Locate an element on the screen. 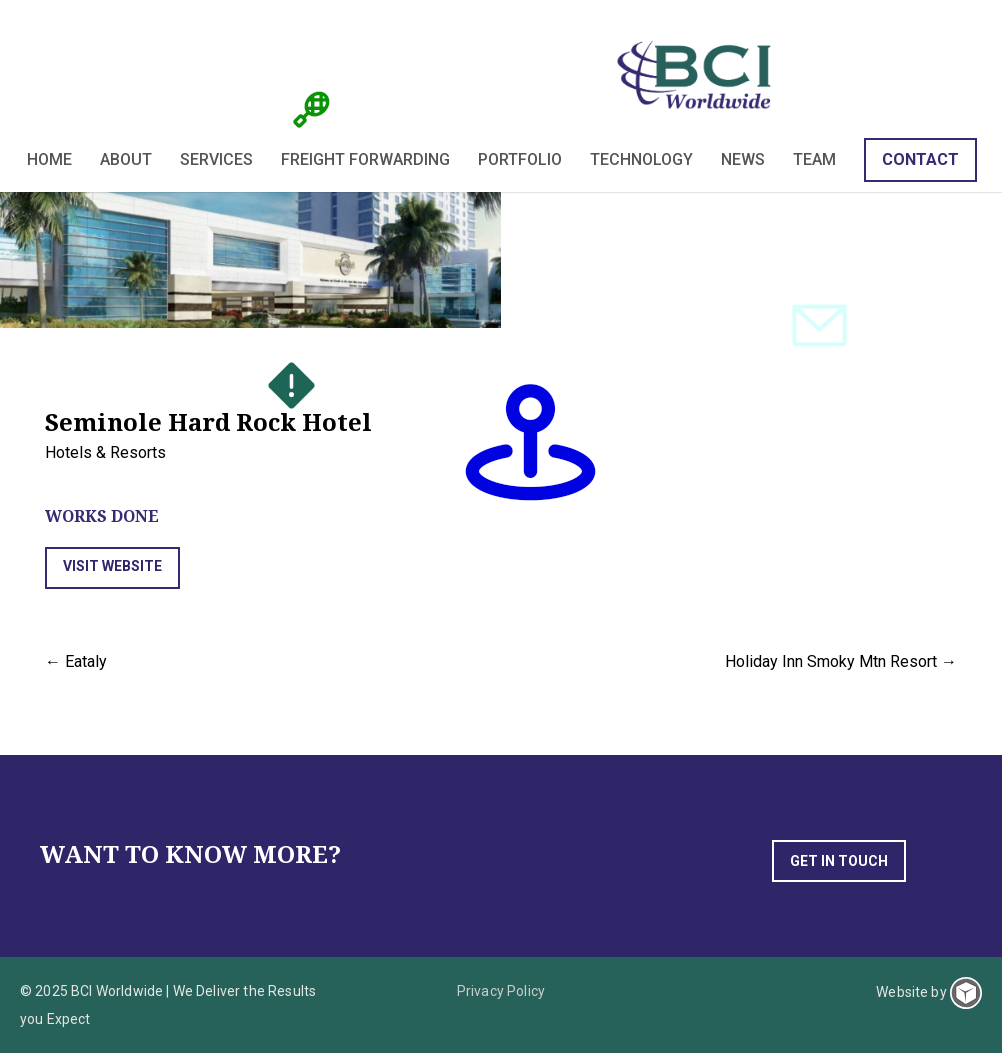 The height and width of the screenshot is (1053, 1002). access tennis or racquet sports features is located at coordinates (311, 110).